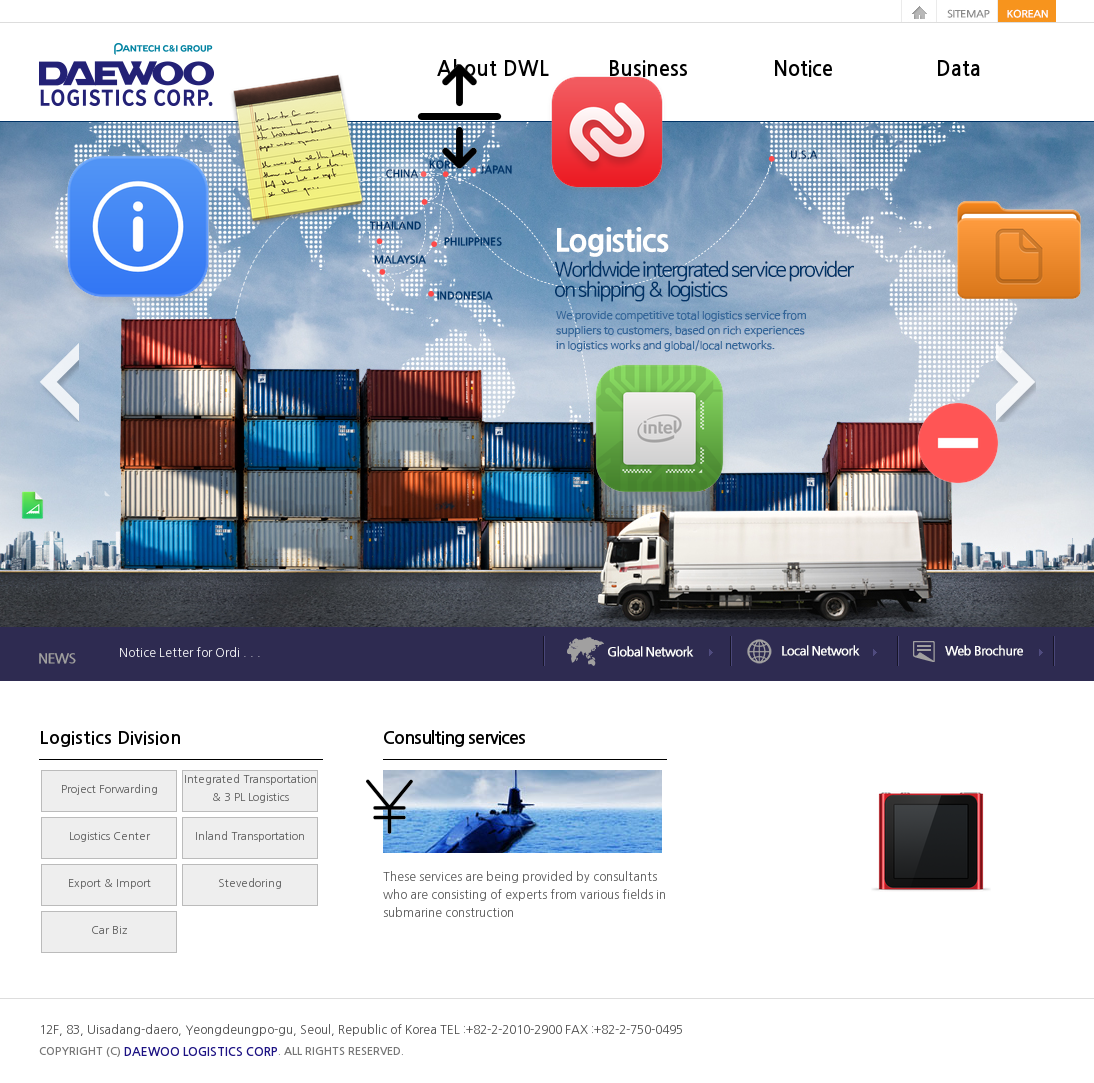 This screenshot has width=1094, height=1083. What do you see at coordinates (459, 116) in the screenshot?
I see `expand content vertically` at bounding box center [459, 116].